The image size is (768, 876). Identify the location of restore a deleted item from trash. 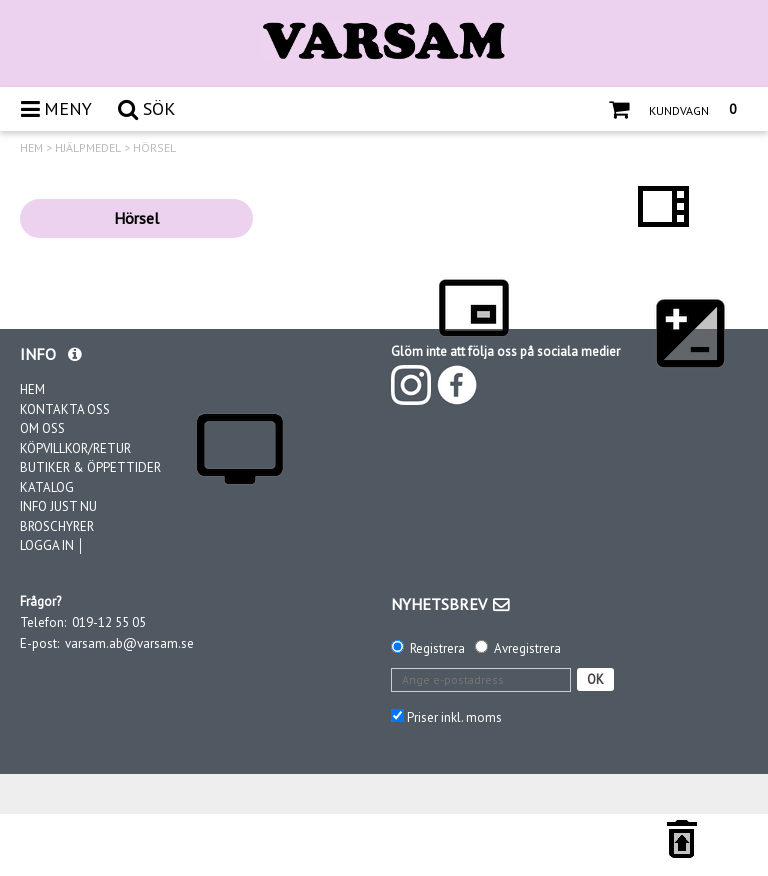
(682, 839).